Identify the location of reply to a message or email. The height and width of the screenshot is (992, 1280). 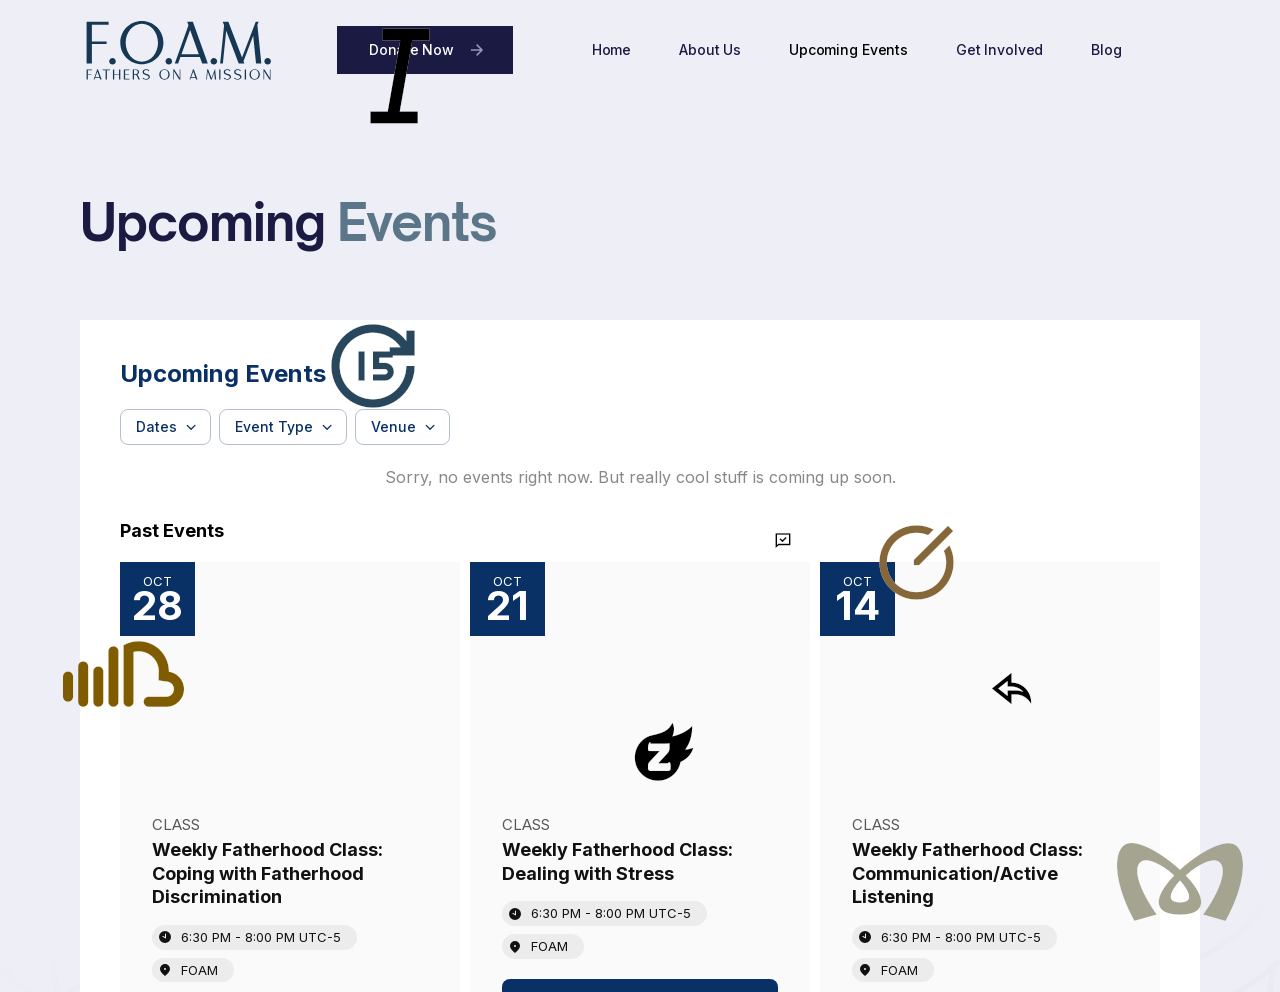
(1013, 688).